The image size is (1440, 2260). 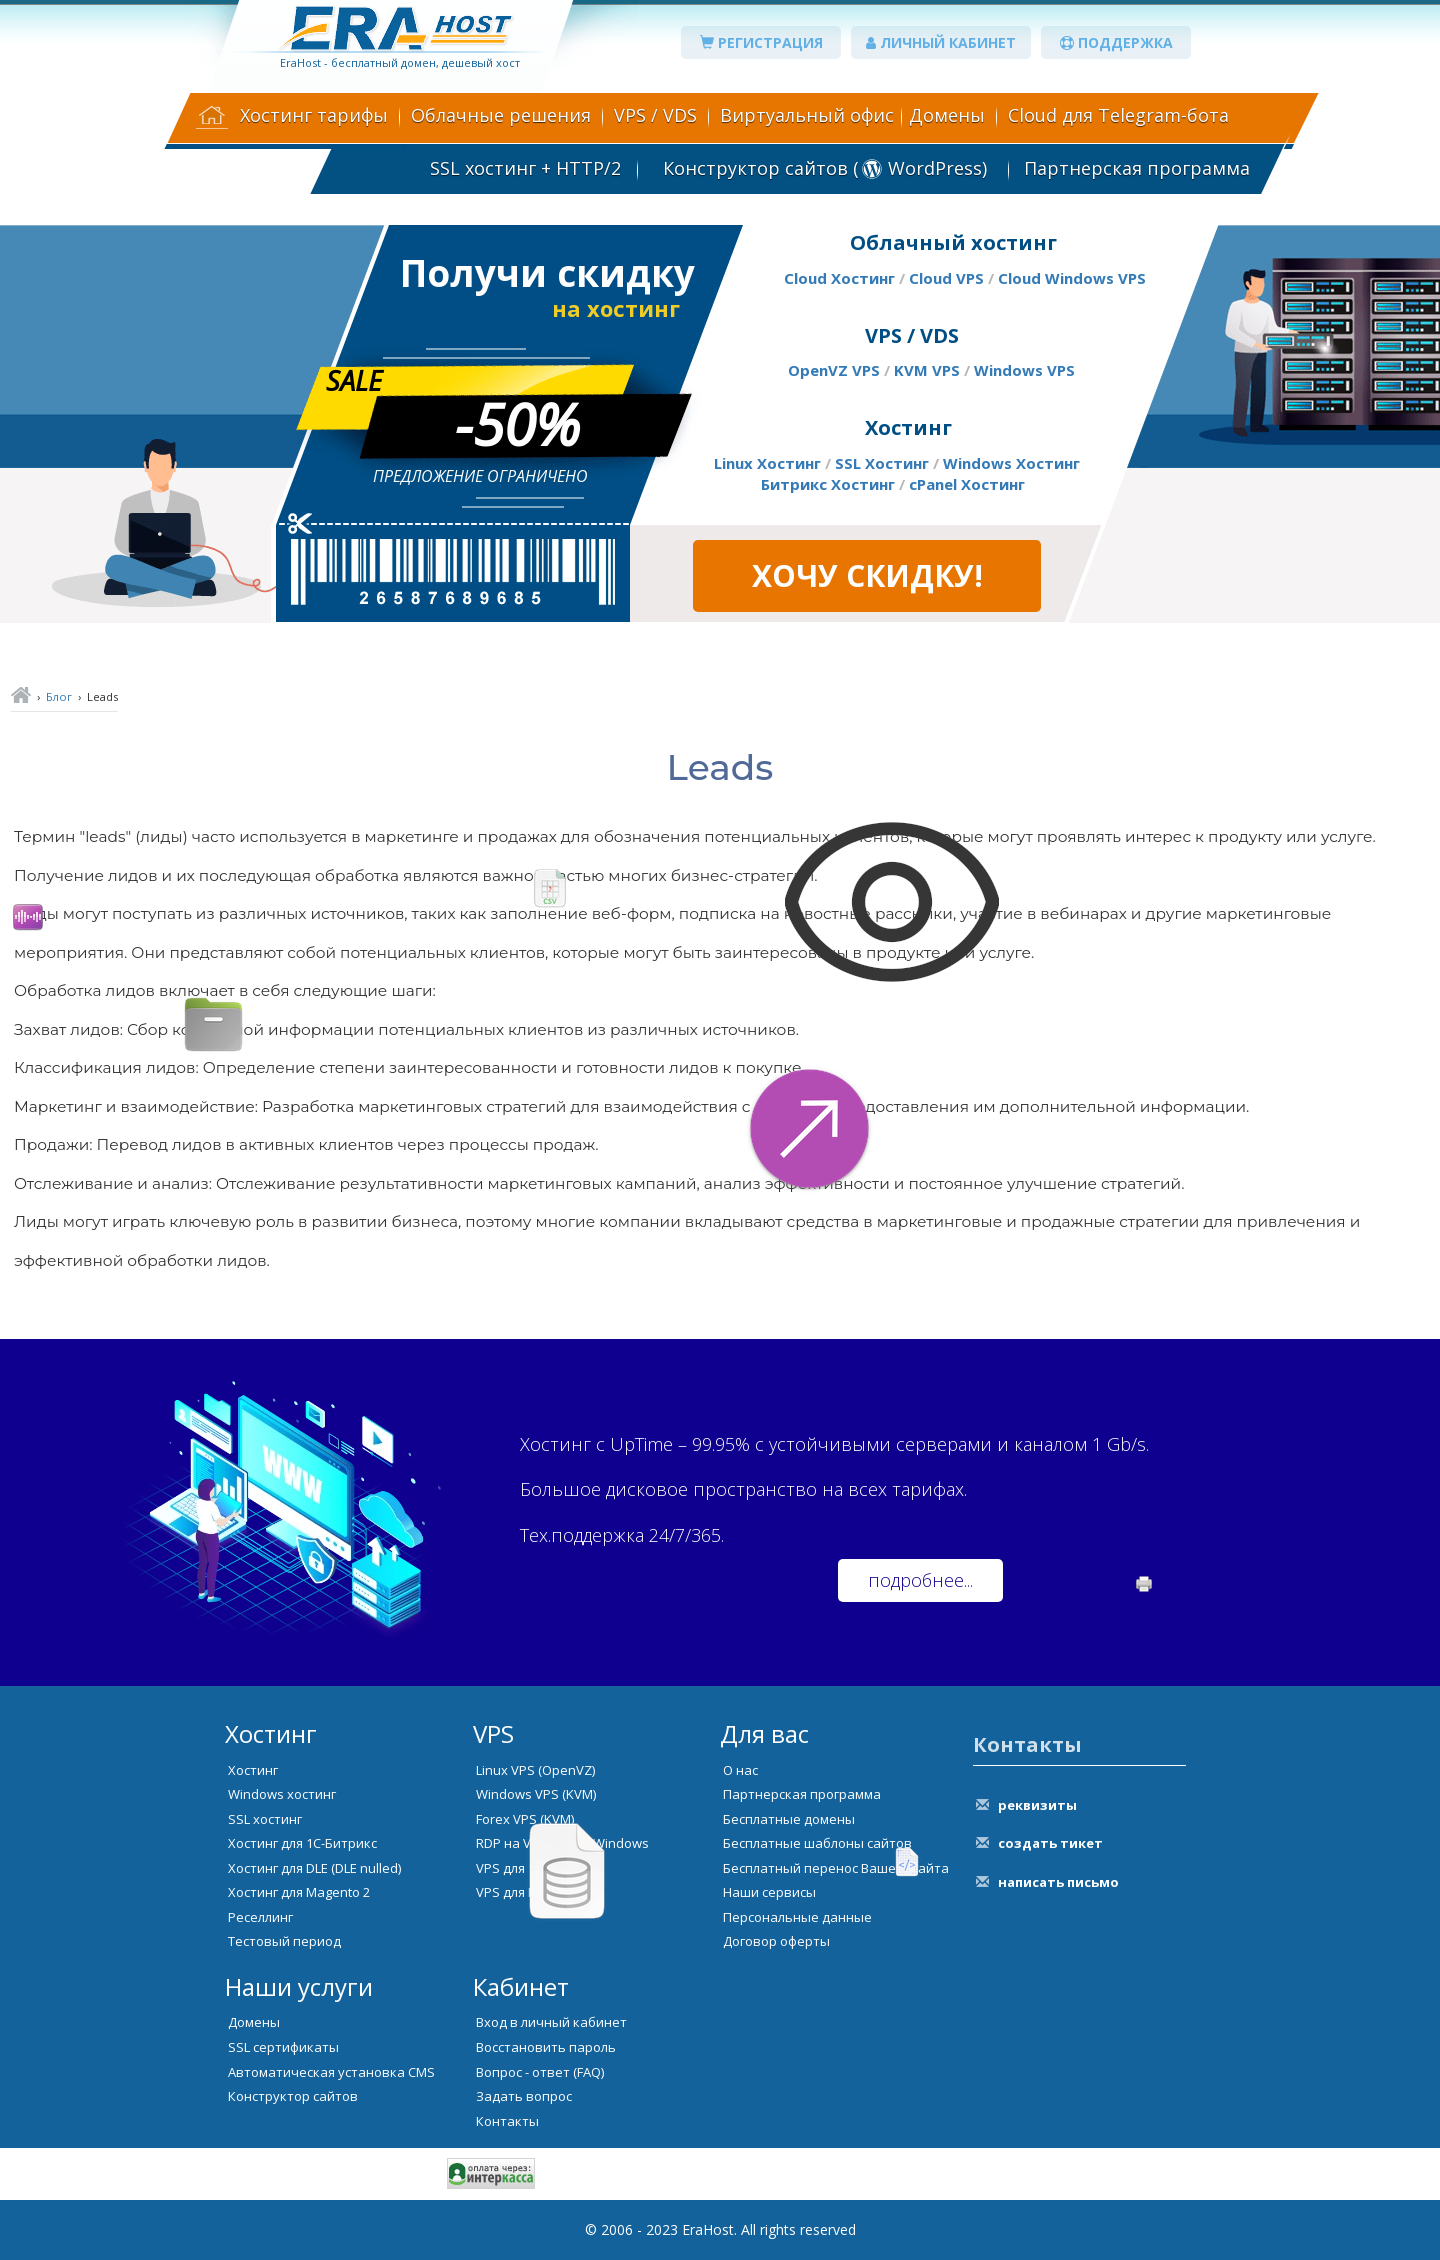 I want to click on indicates a symbolic link or shortcut to another file, so click(x=809, y=1128).